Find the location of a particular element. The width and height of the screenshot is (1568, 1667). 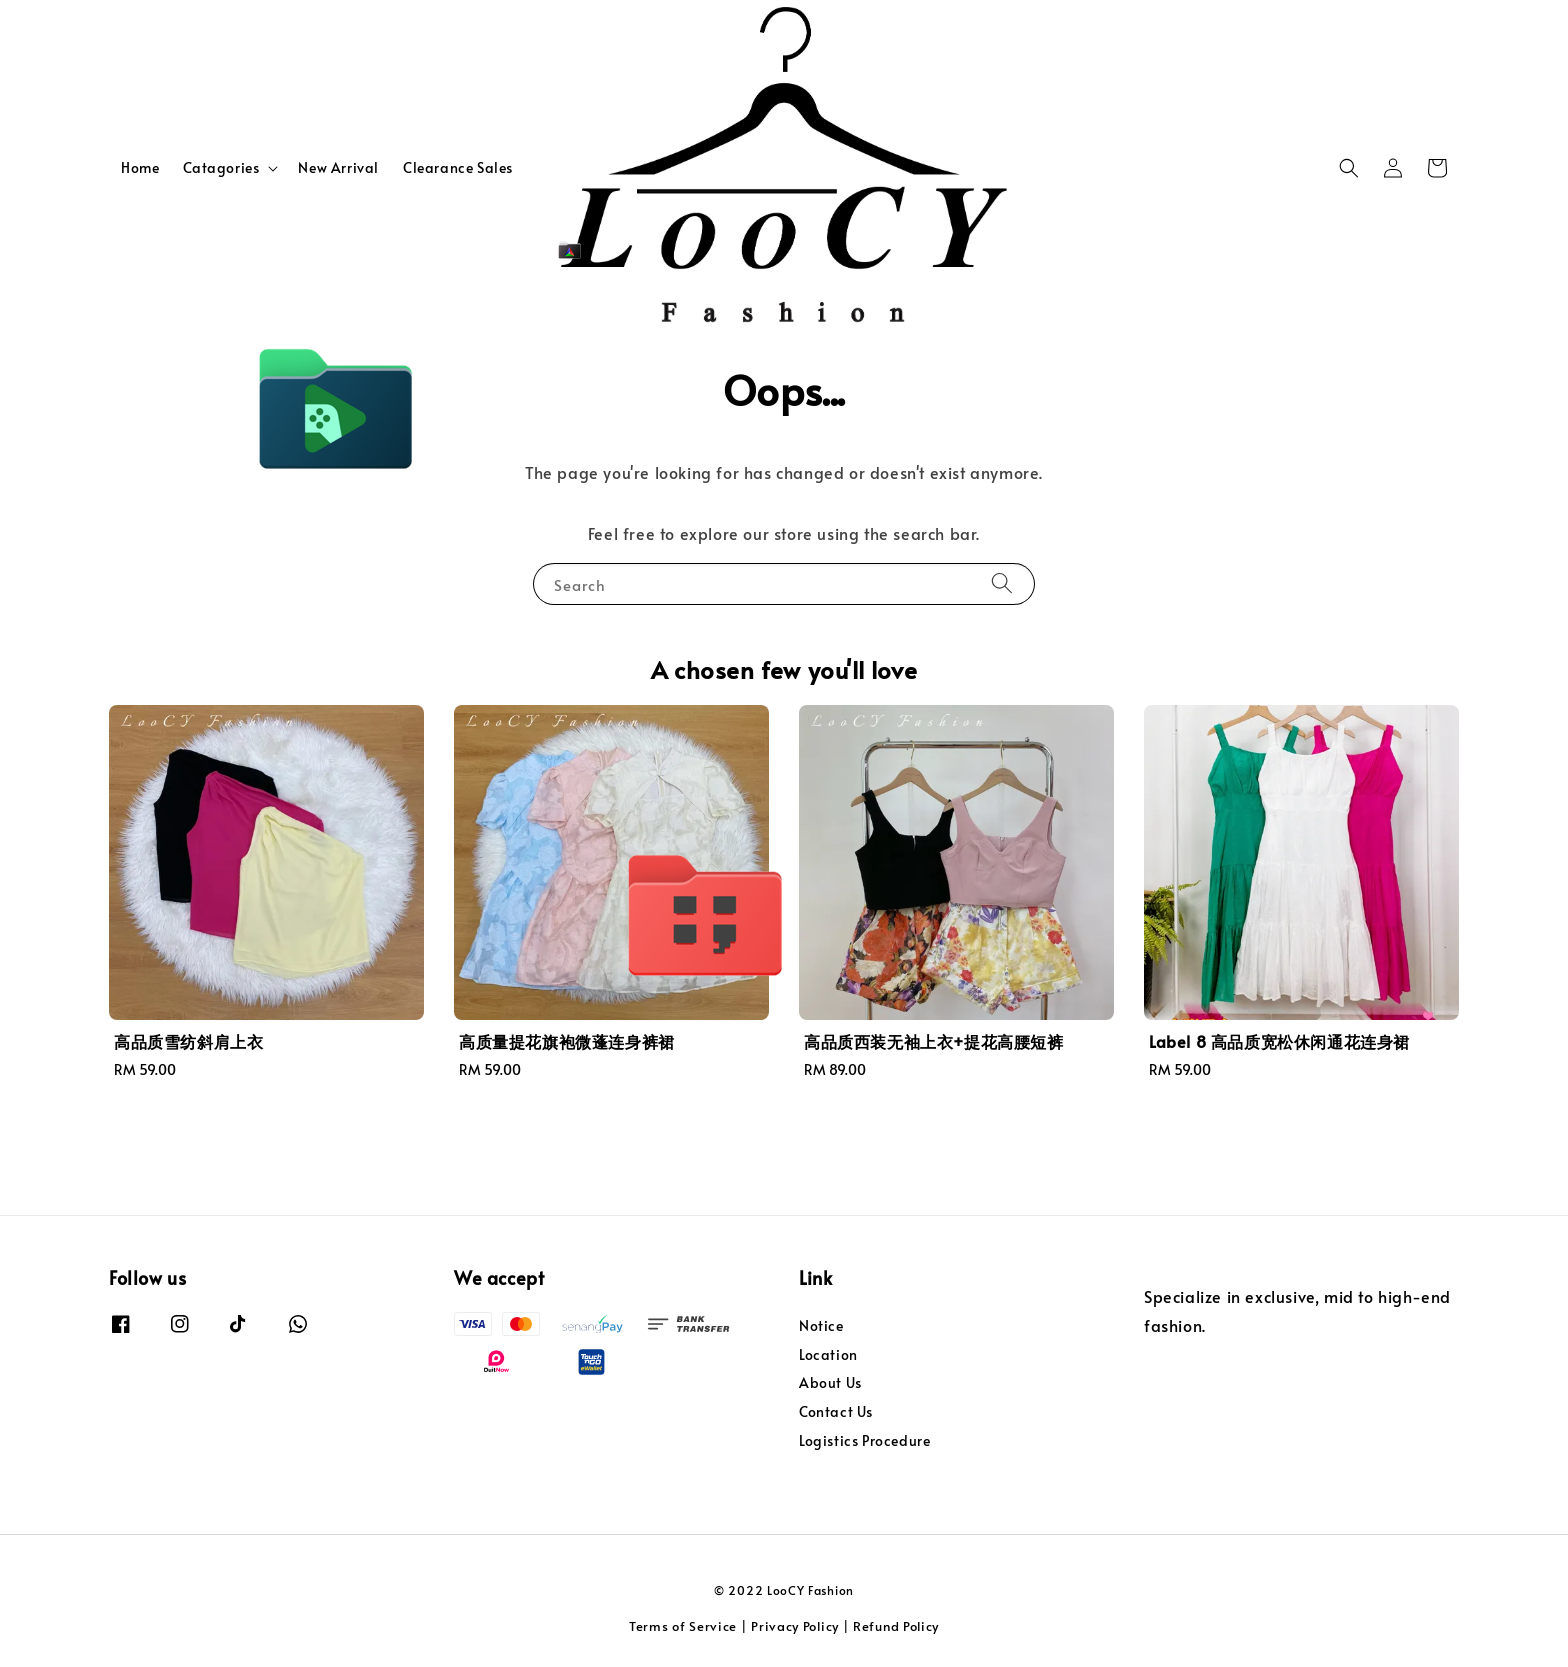

folder containing Google Play Games PC app files is located at coordinates (335, 413).